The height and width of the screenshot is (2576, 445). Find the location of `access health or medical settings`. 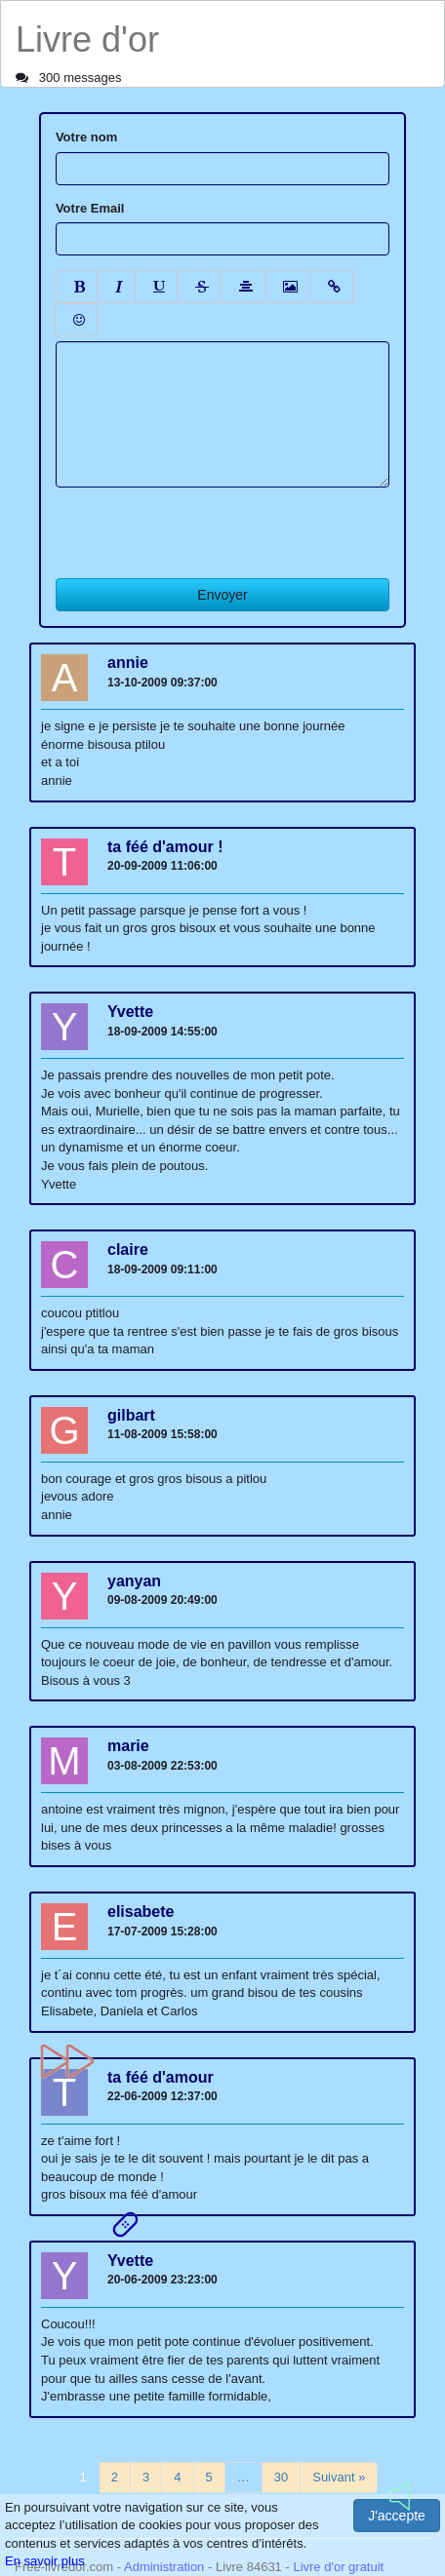

access health or medical settings is located at coordinates (125, 2224).